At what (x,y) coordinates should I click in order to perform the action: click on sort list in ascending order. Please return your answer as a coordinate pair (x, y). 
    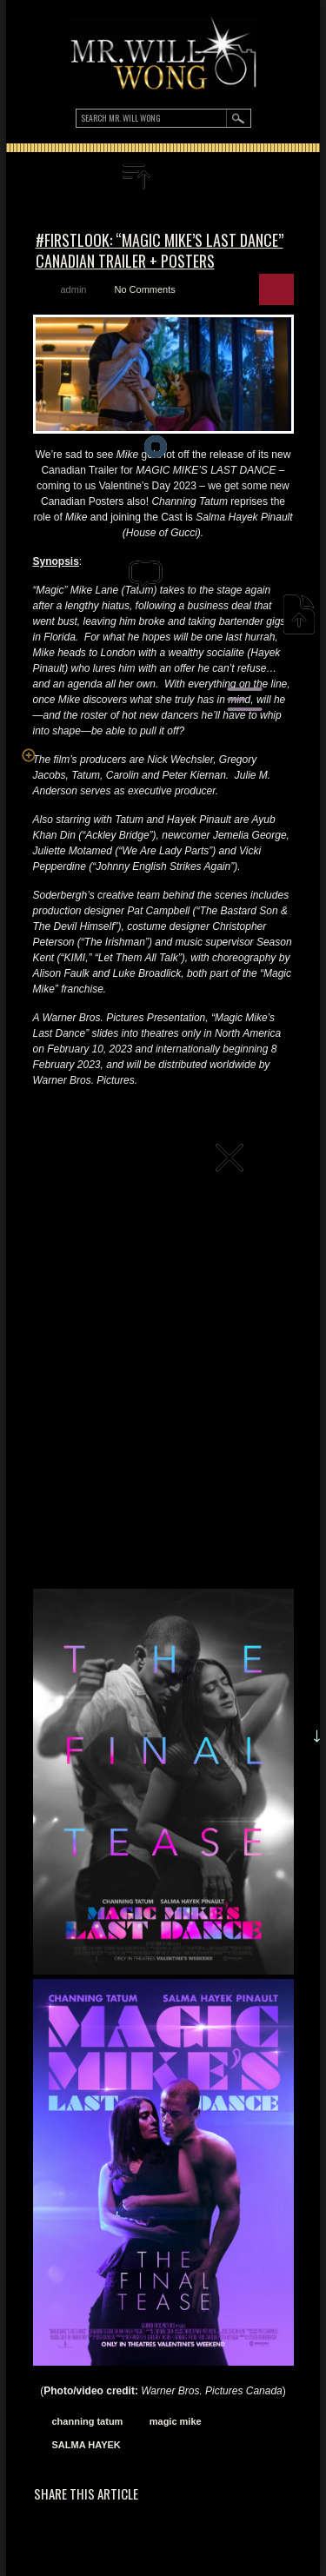
    Looking at the image, I should click on (136, 176).